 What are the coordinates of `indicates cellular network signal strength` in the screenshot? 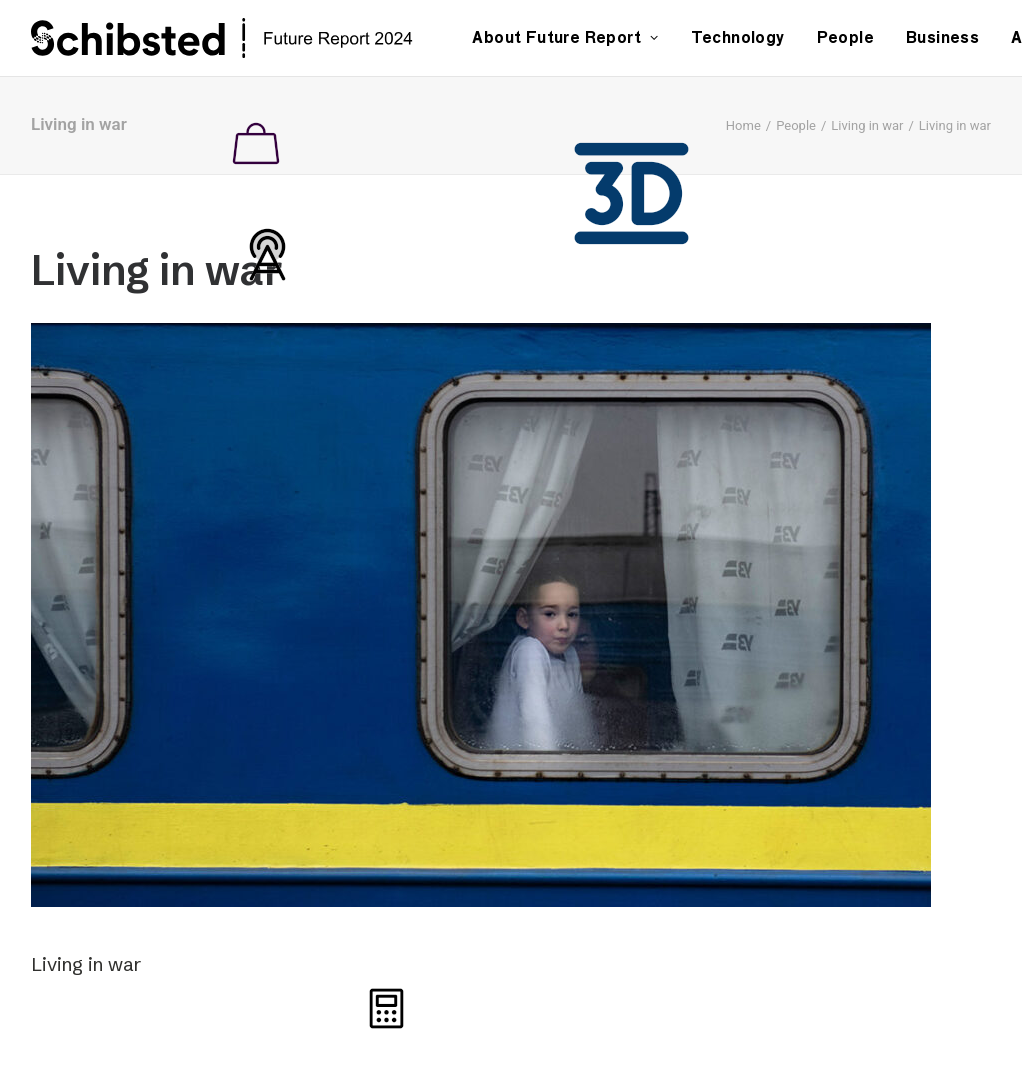 It's located at (267, 255).